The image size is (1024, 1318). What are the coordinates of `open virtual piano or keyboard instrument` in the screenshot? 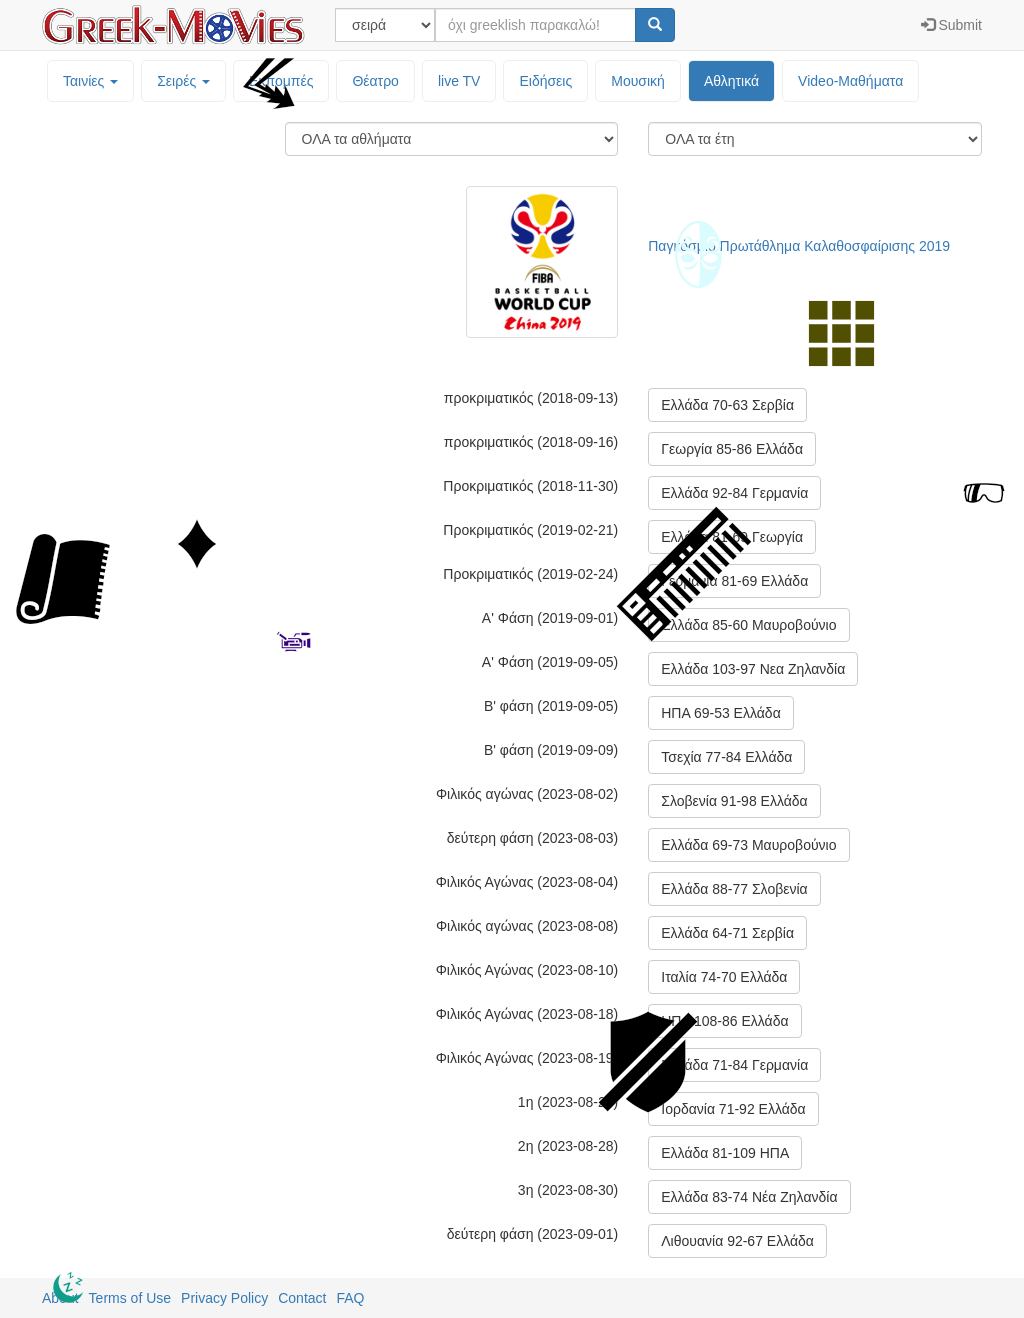 It's located at (684, 574).